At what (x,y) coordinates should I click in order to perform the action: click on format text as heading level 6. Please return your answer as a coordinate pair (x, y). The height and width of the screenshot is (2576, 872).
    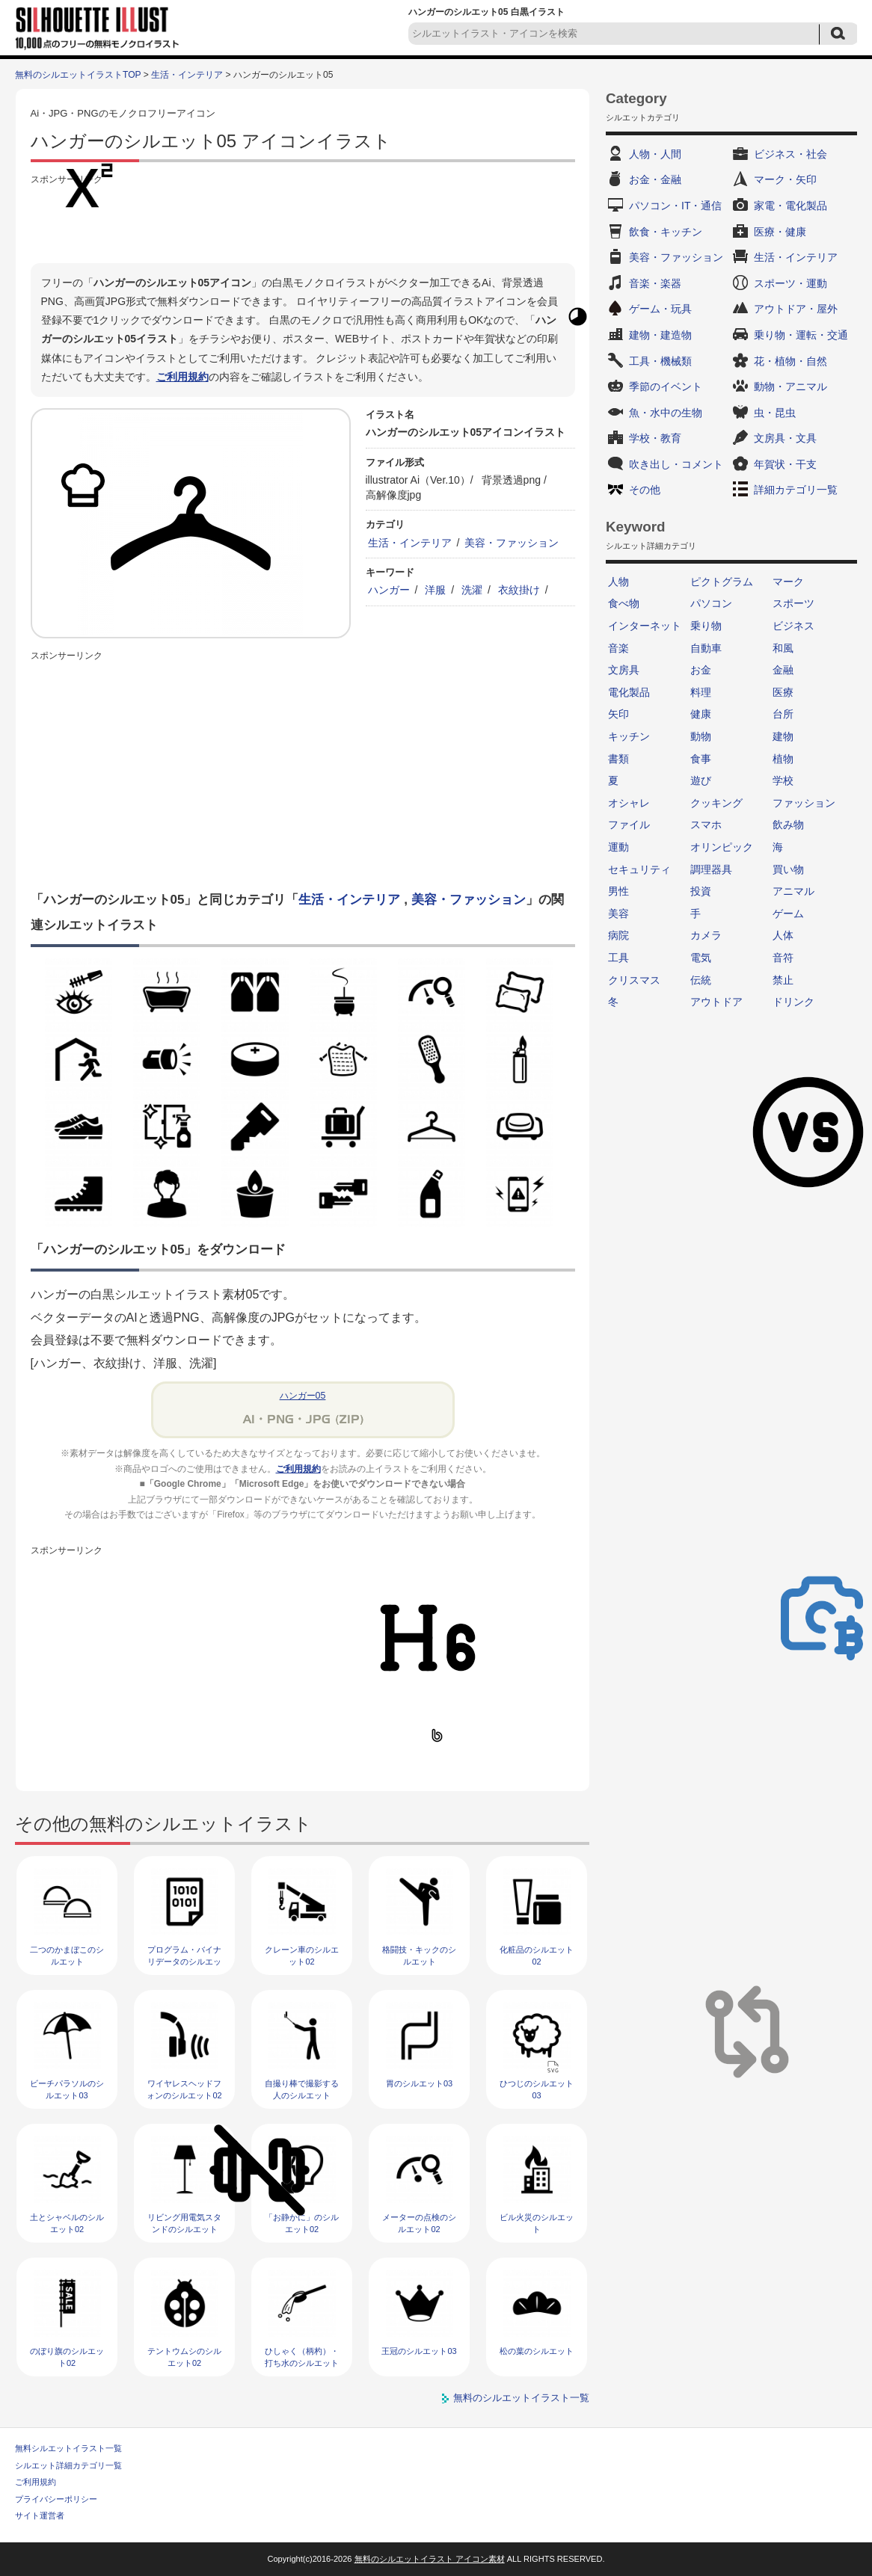
    Looking at the image, I should click on (428, 1638).